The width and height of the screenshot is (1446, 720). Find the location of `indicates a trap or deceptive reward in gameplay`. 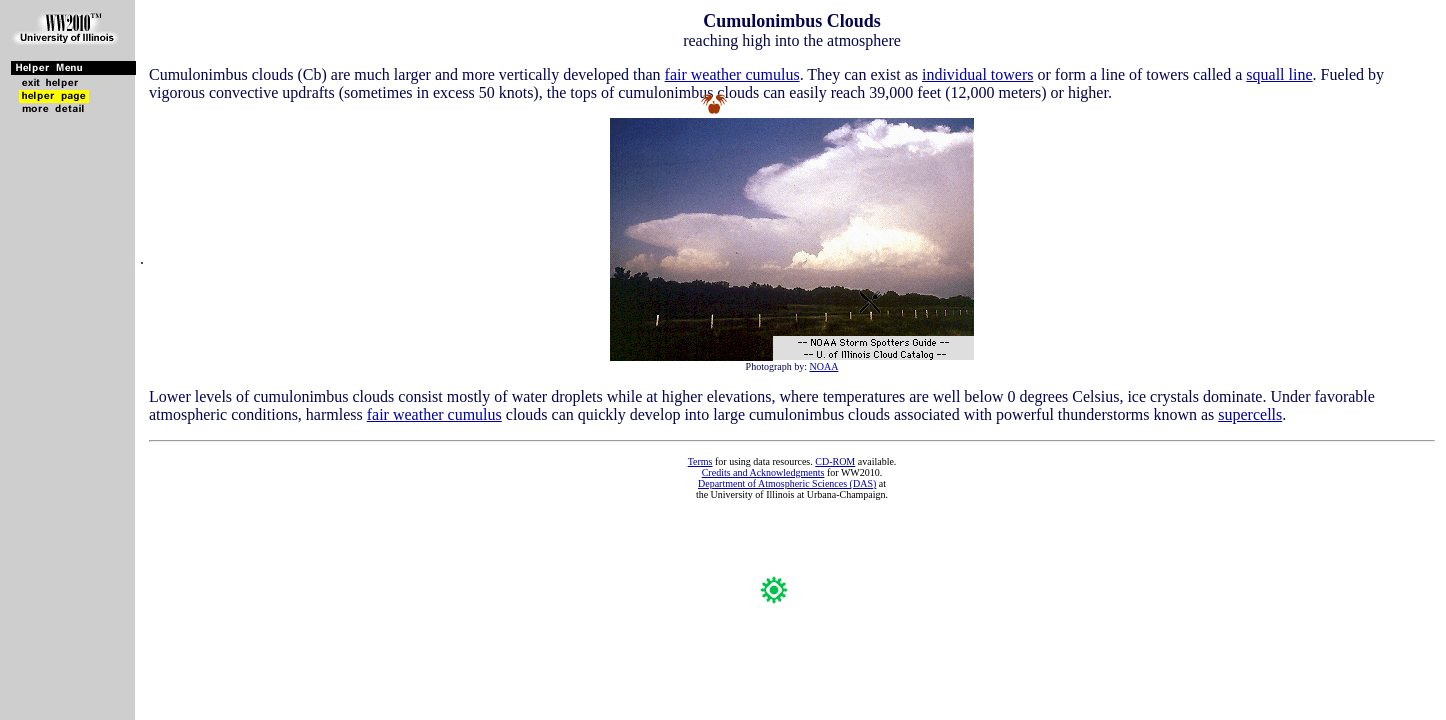

indicates a trap or deceptive reward in gameplay is located at coordinates (714, 103).